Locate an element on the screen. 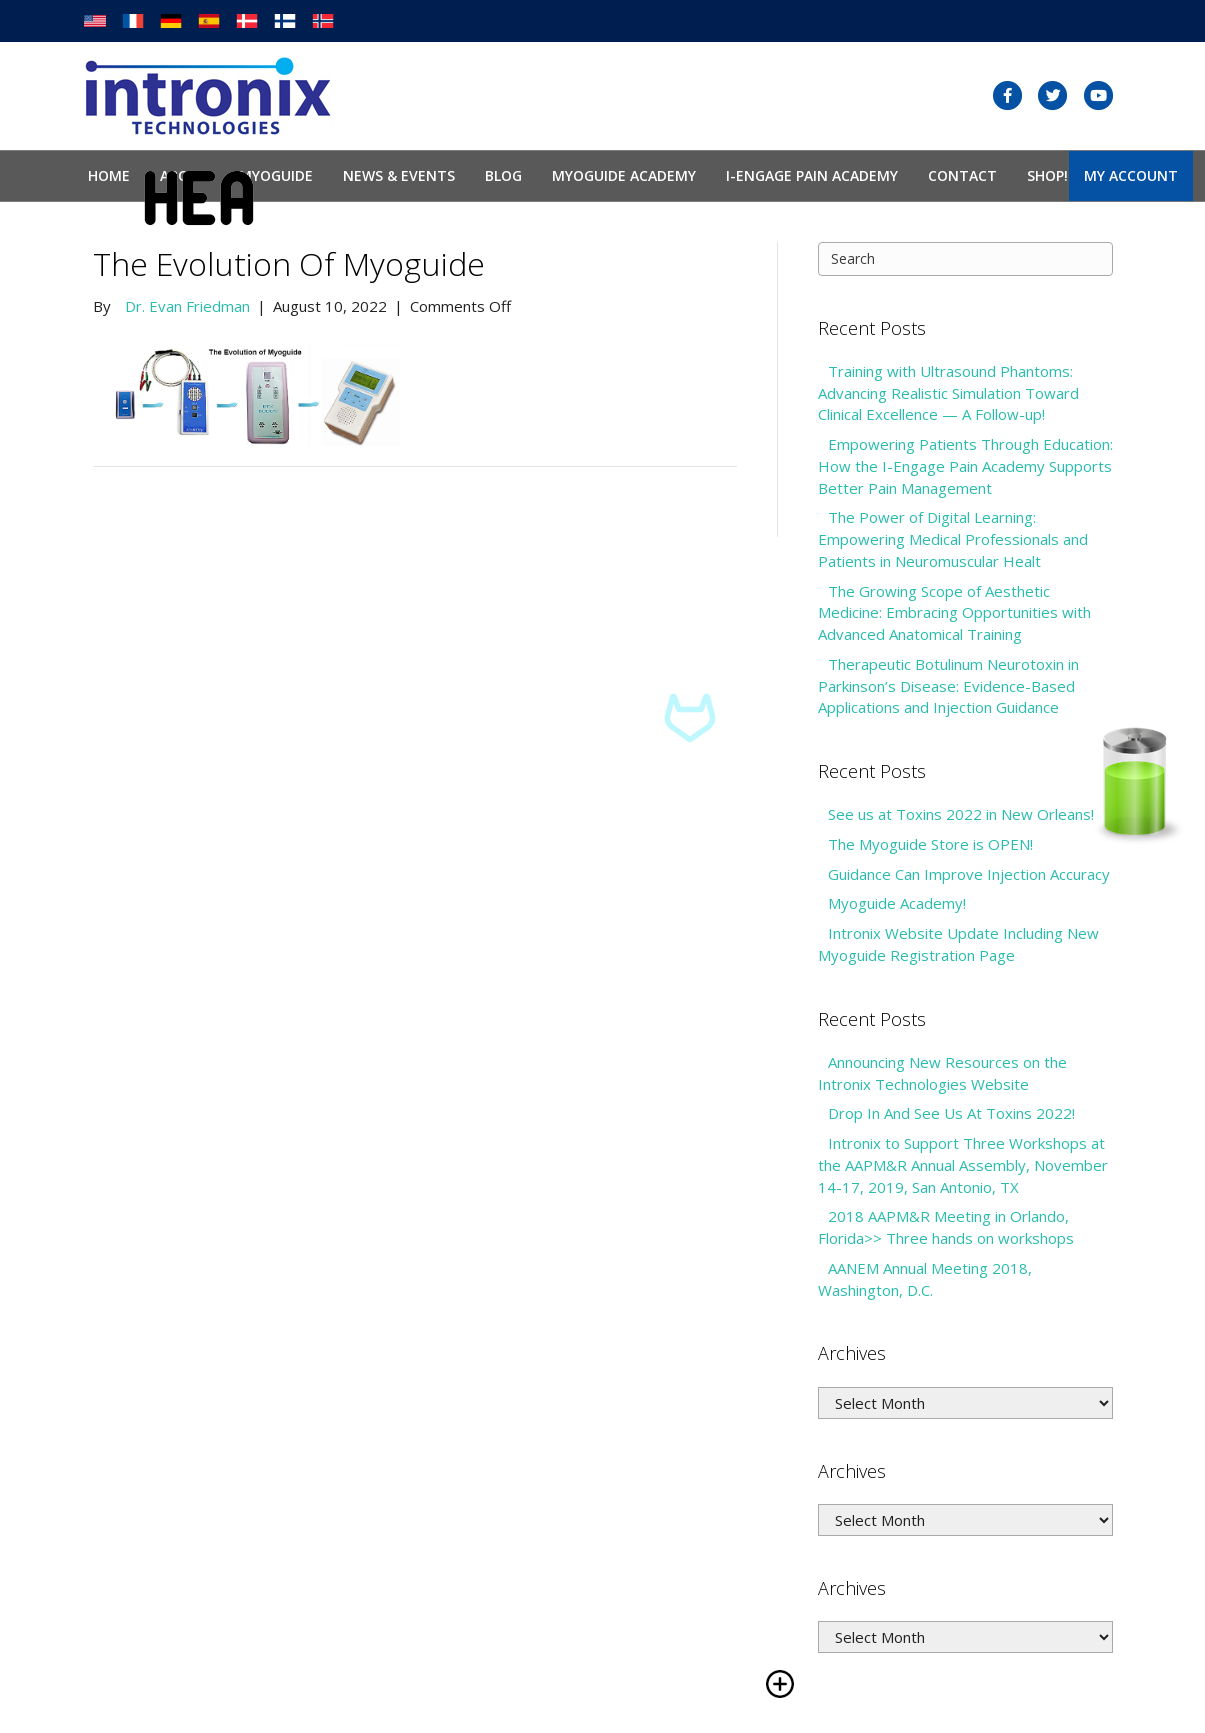  view current battery level is located at coordinates (1135, 782).